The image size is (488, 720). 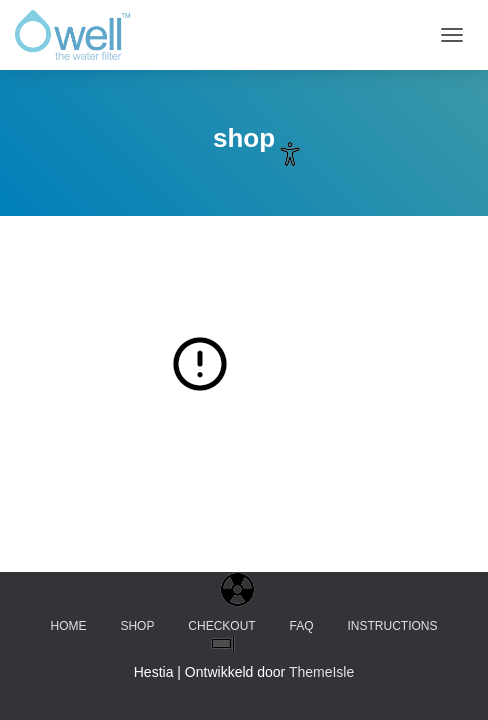 I want to click on align content to the right, so click(x=223, y=643).